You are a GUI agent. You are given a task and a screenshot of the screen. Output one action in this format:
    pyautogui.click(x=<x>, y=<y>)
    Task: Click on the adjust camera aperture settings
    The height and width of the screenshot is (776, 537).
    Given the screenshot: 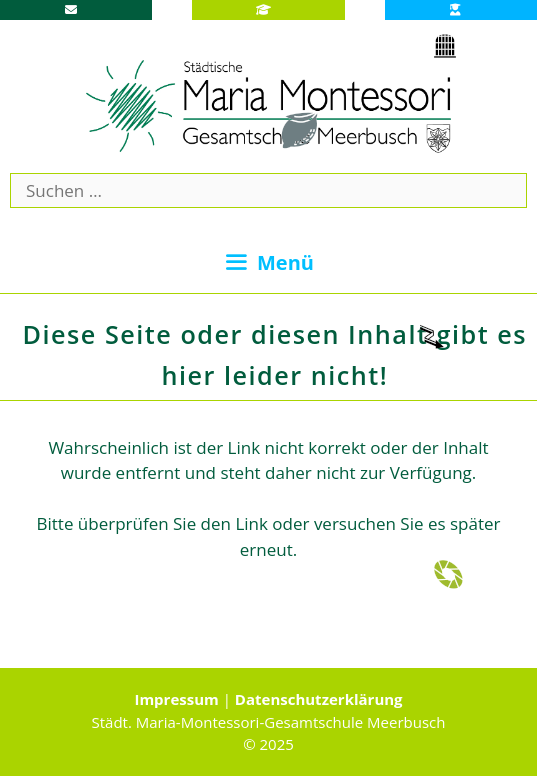 What is the action you would take?
    pyautogui.click(x=448, y=574)
    